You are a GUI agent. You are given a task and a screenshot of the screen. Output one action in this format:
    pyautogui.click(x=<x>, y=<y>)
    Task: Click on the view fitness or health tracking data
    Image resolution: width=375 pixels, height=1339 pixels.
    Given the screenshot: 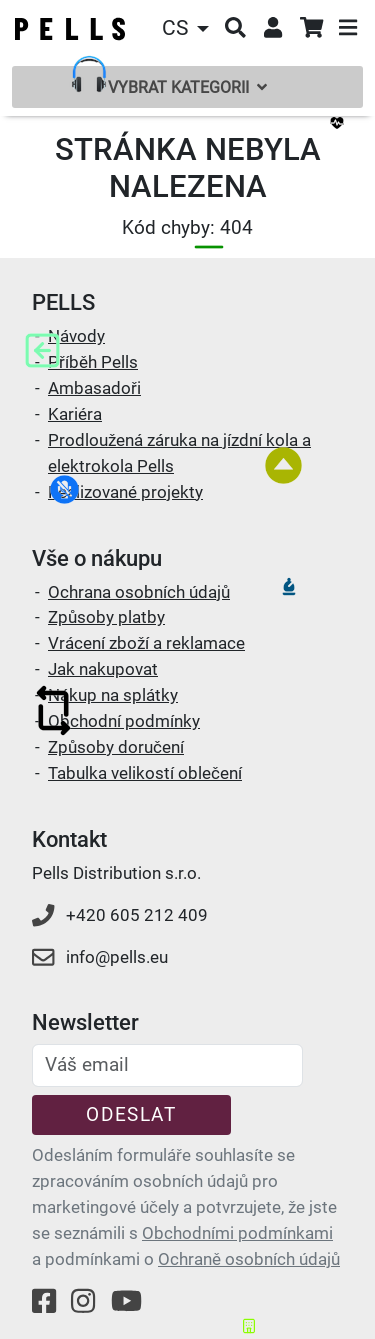 What is the action you would take?
    pyautogui.click(x=337, y=123)
    